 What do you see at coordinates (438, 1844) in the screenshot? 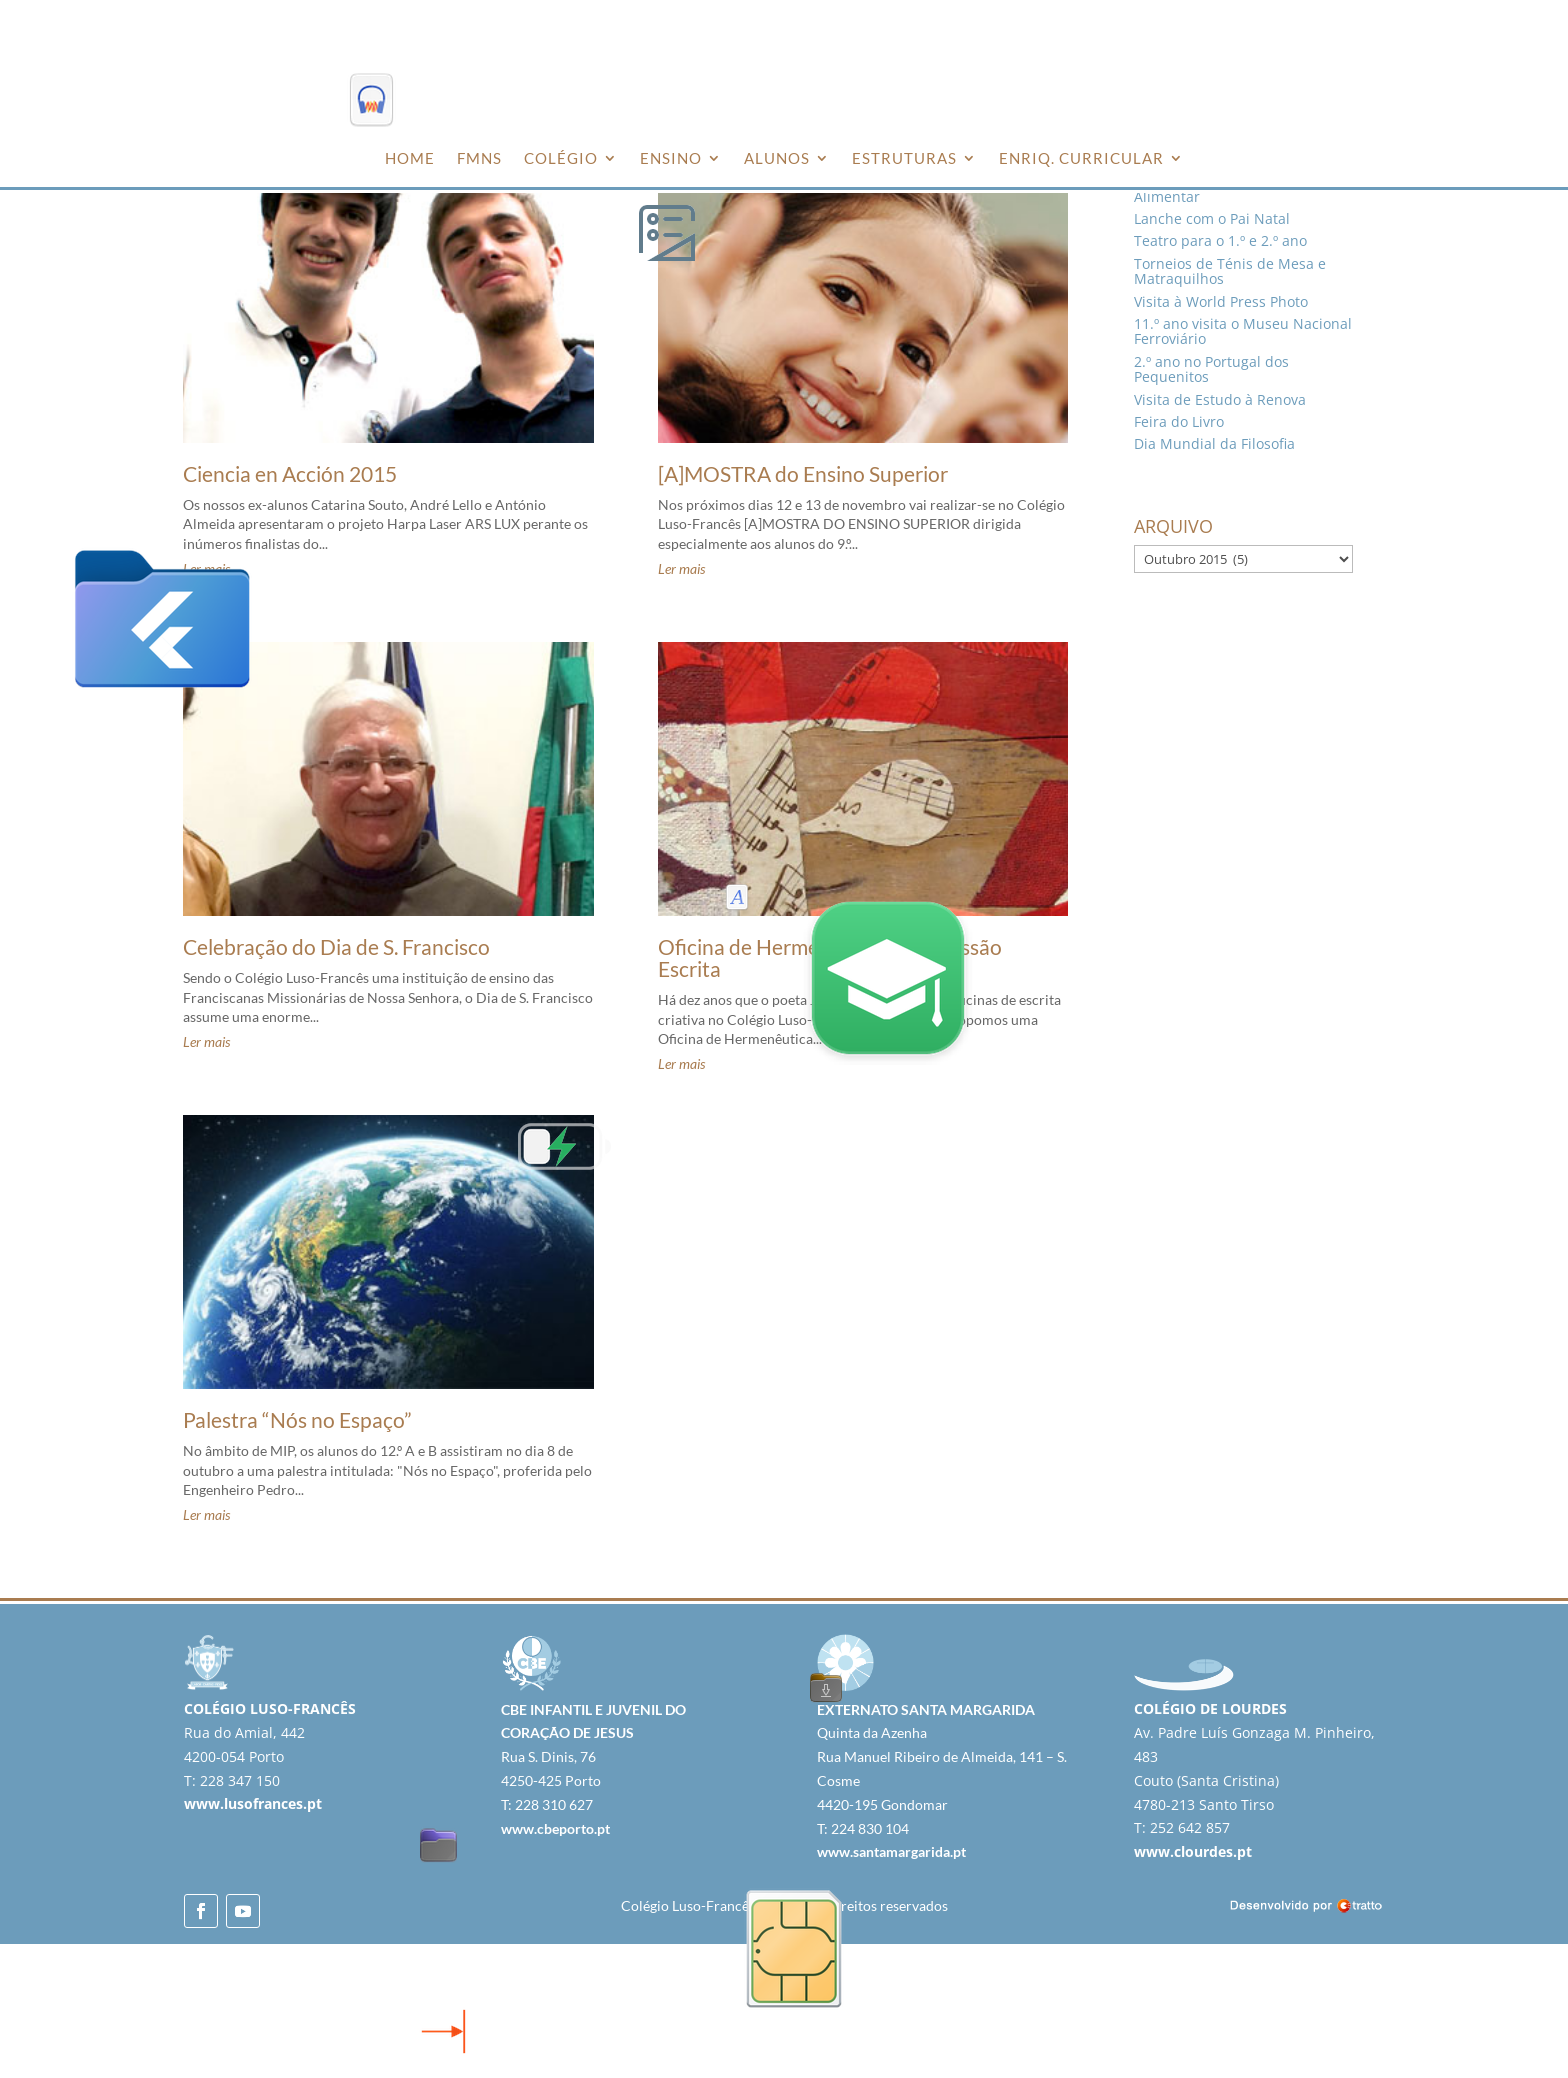
I see `drop files here to add to folder` at bounding box center [438, 1844].